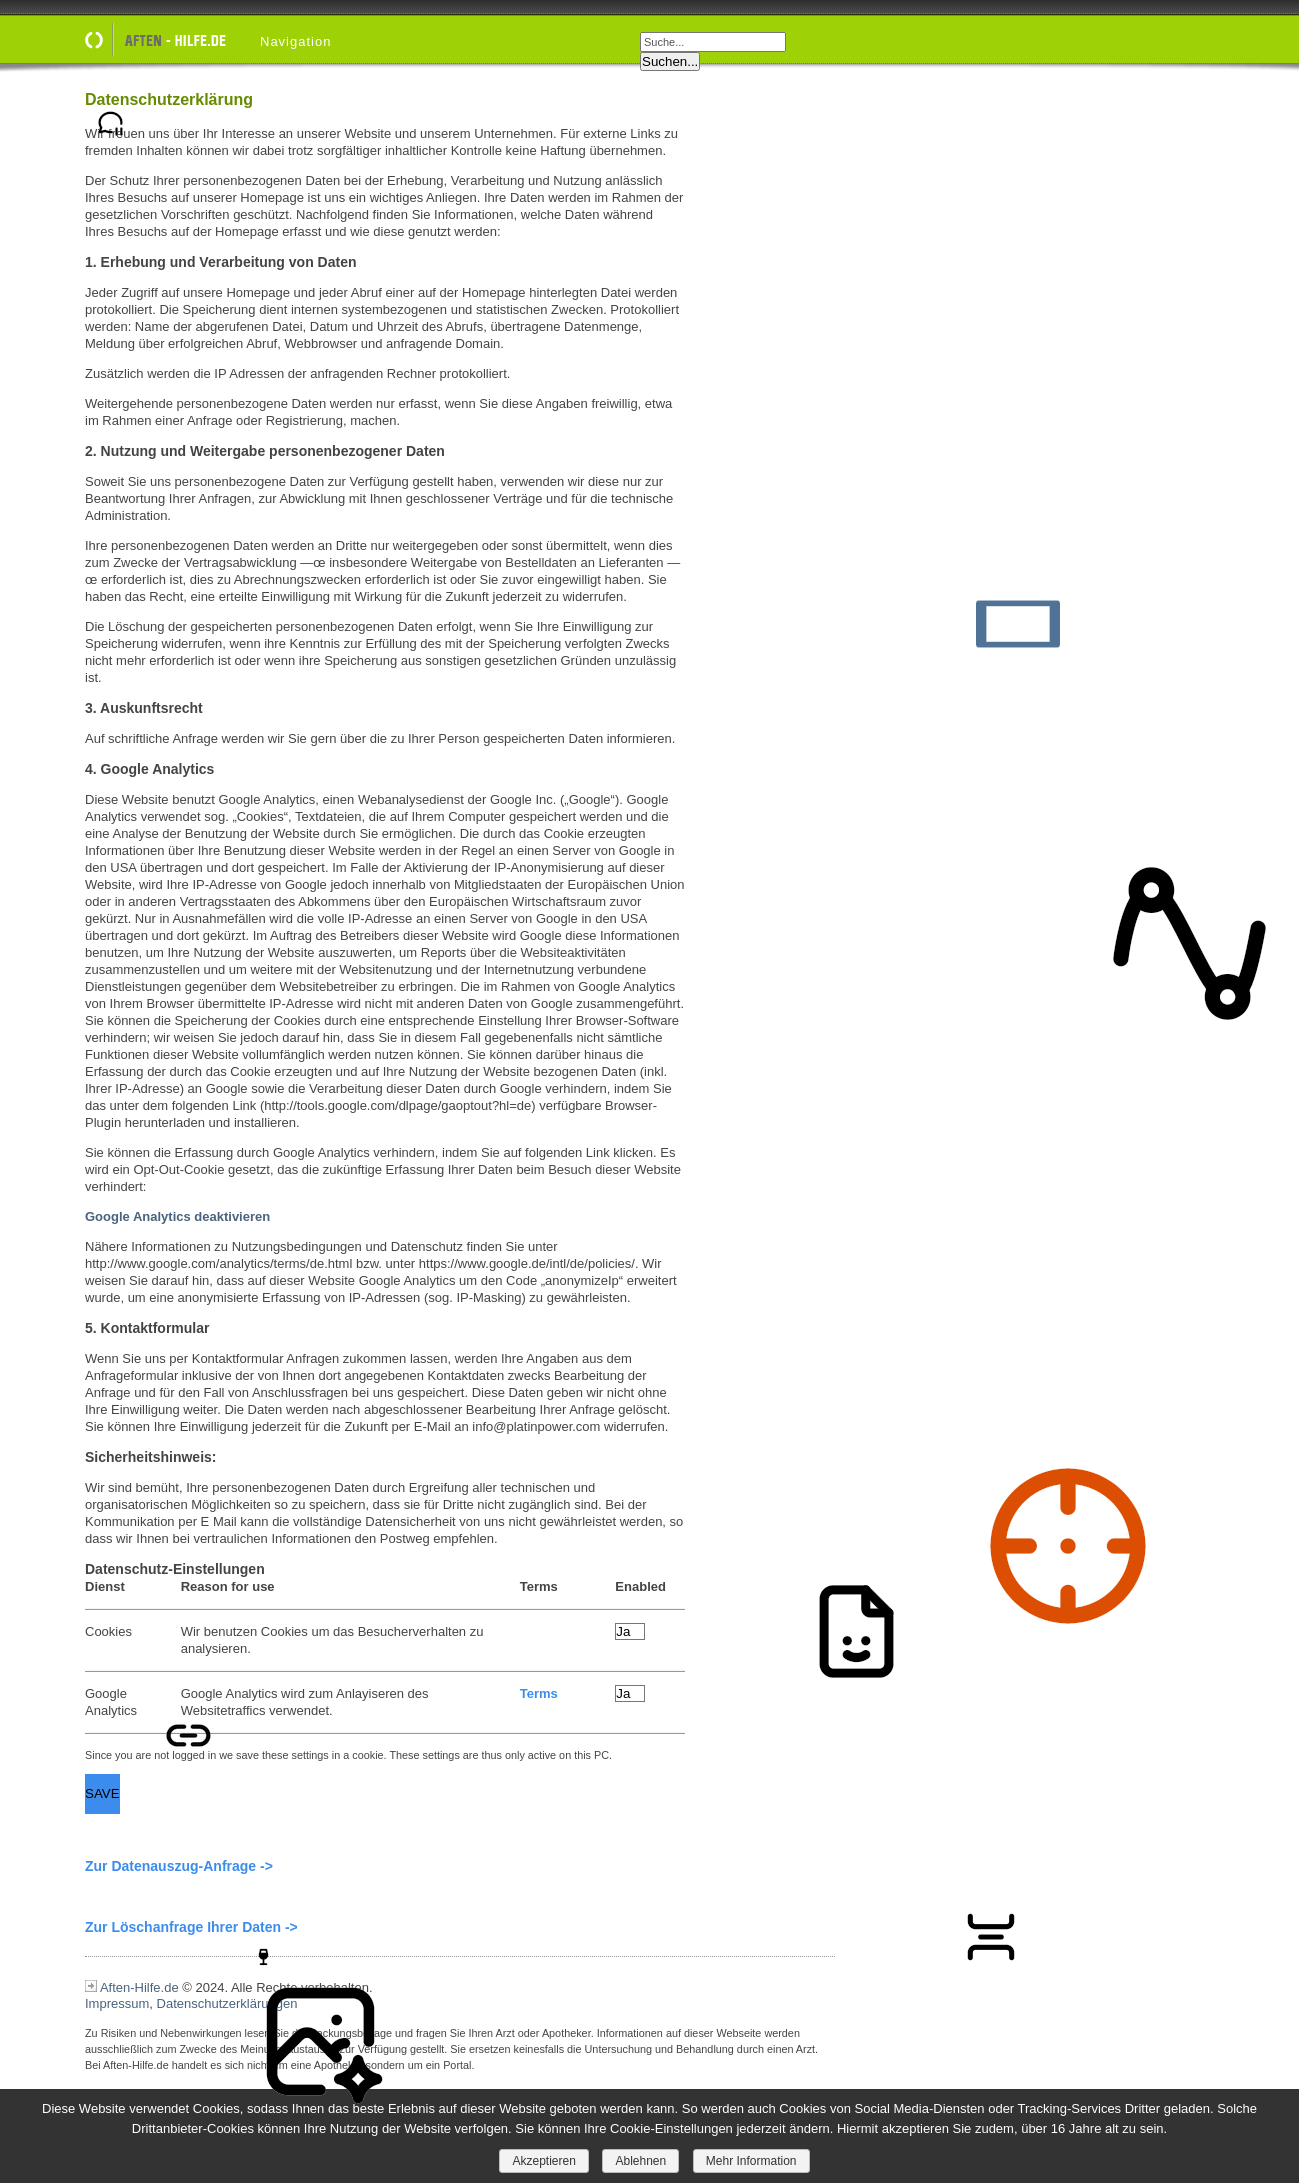  What do you see at coordinates (991, 1937) in the screenshot?
I see `adjust vertical spacing between elements` at bounding box center [991, 1937].